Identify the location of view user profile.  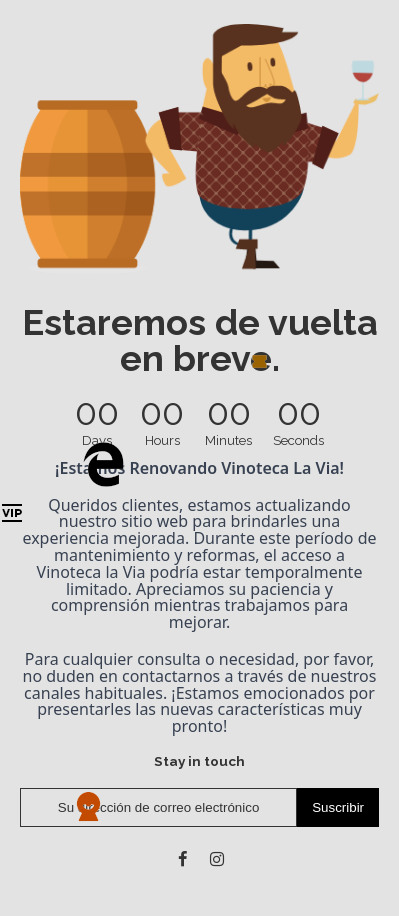
(88, 806).